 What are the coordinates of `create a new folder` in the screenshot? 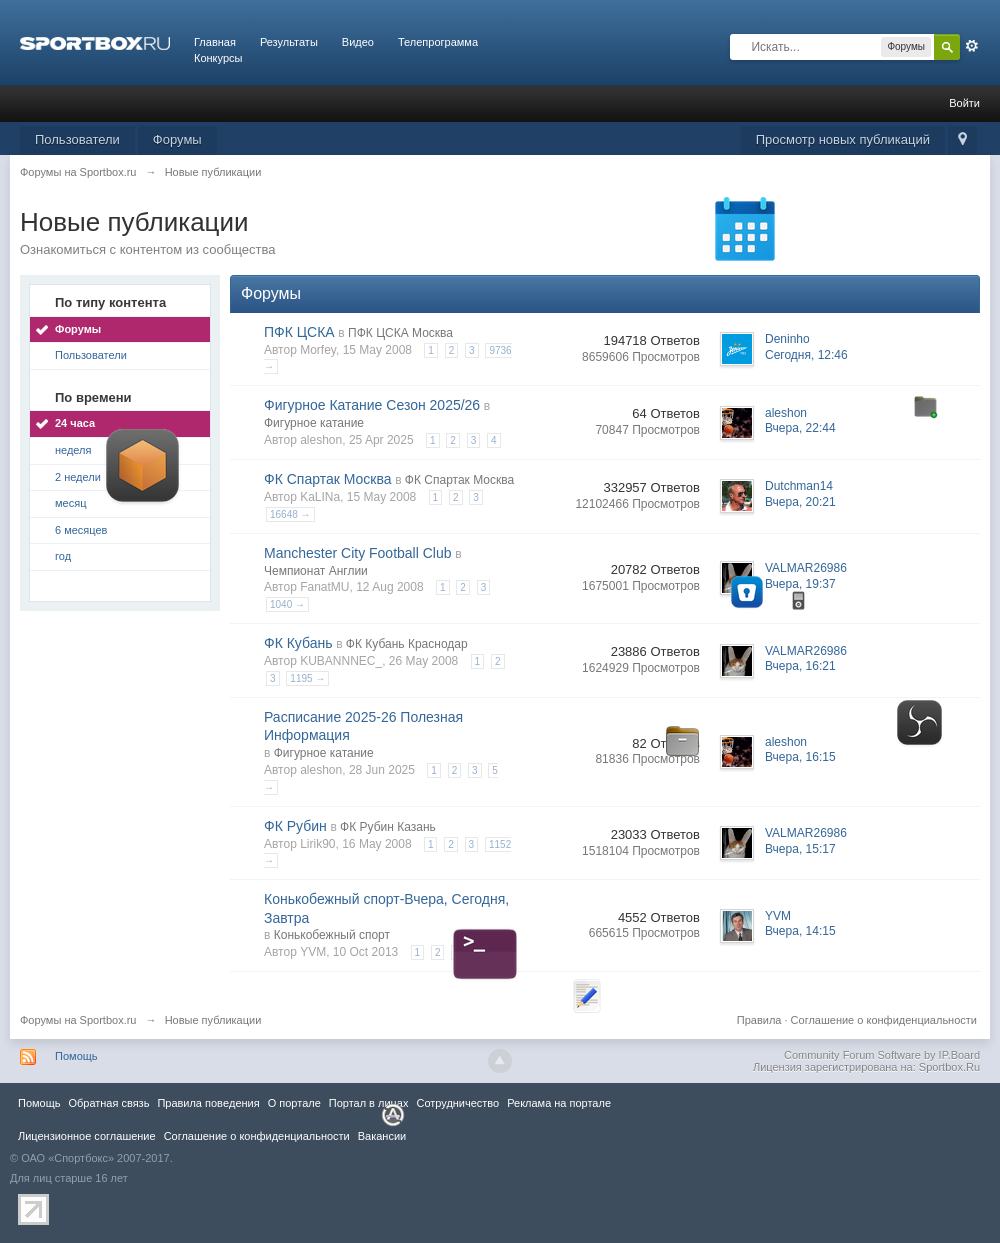 It's located at (925, 406).